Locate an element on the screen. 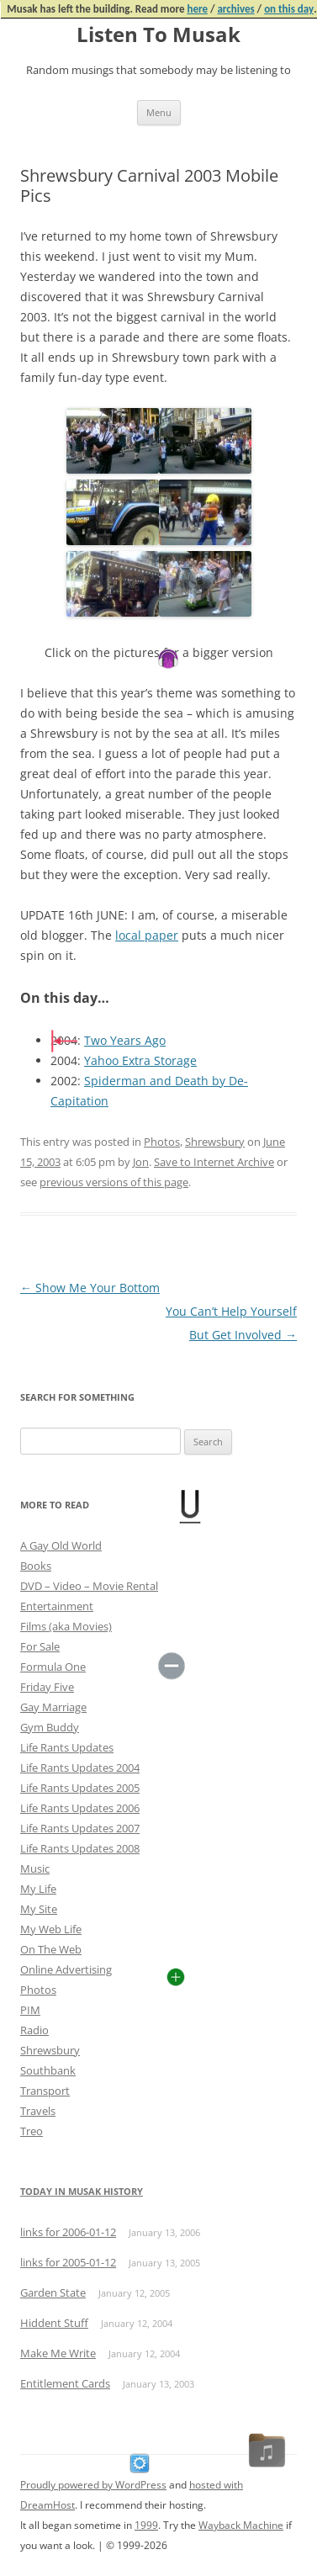  indicates file excluded from dropbox selective sync is located at coordinates (172, 1666).